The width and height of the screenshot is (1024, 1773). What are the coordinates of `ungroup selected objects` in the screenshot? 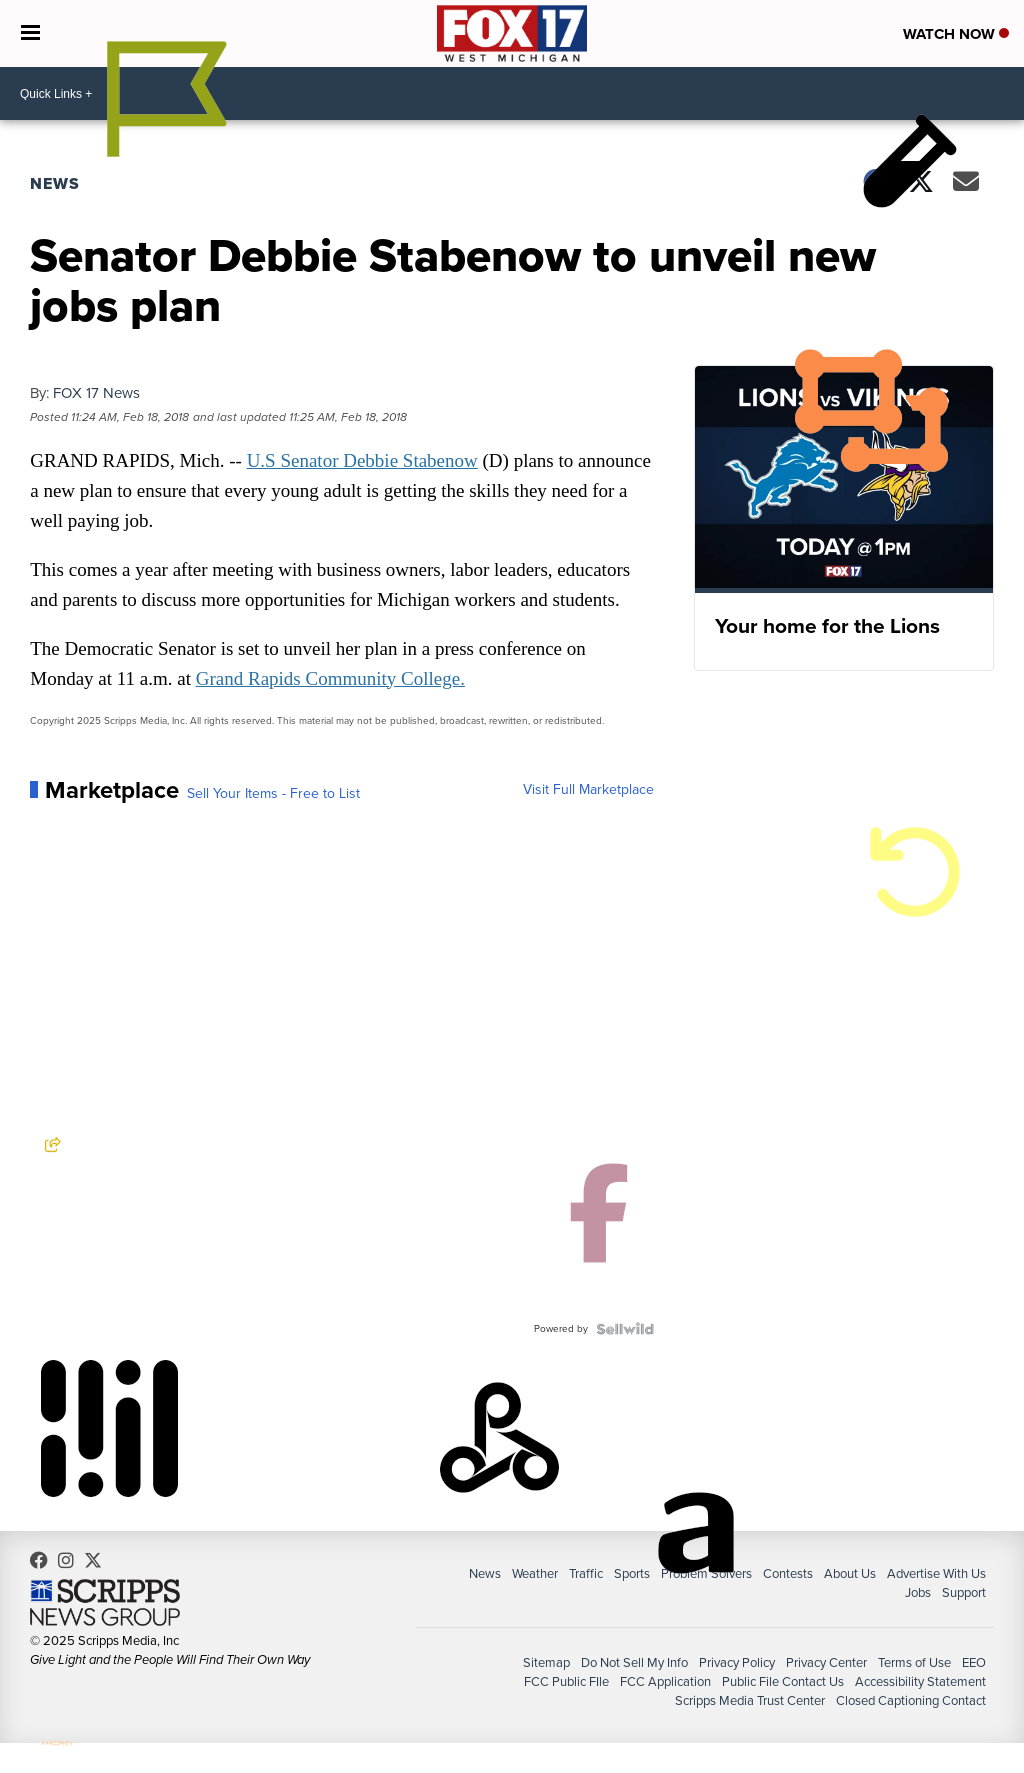 It's located at (871, 410).